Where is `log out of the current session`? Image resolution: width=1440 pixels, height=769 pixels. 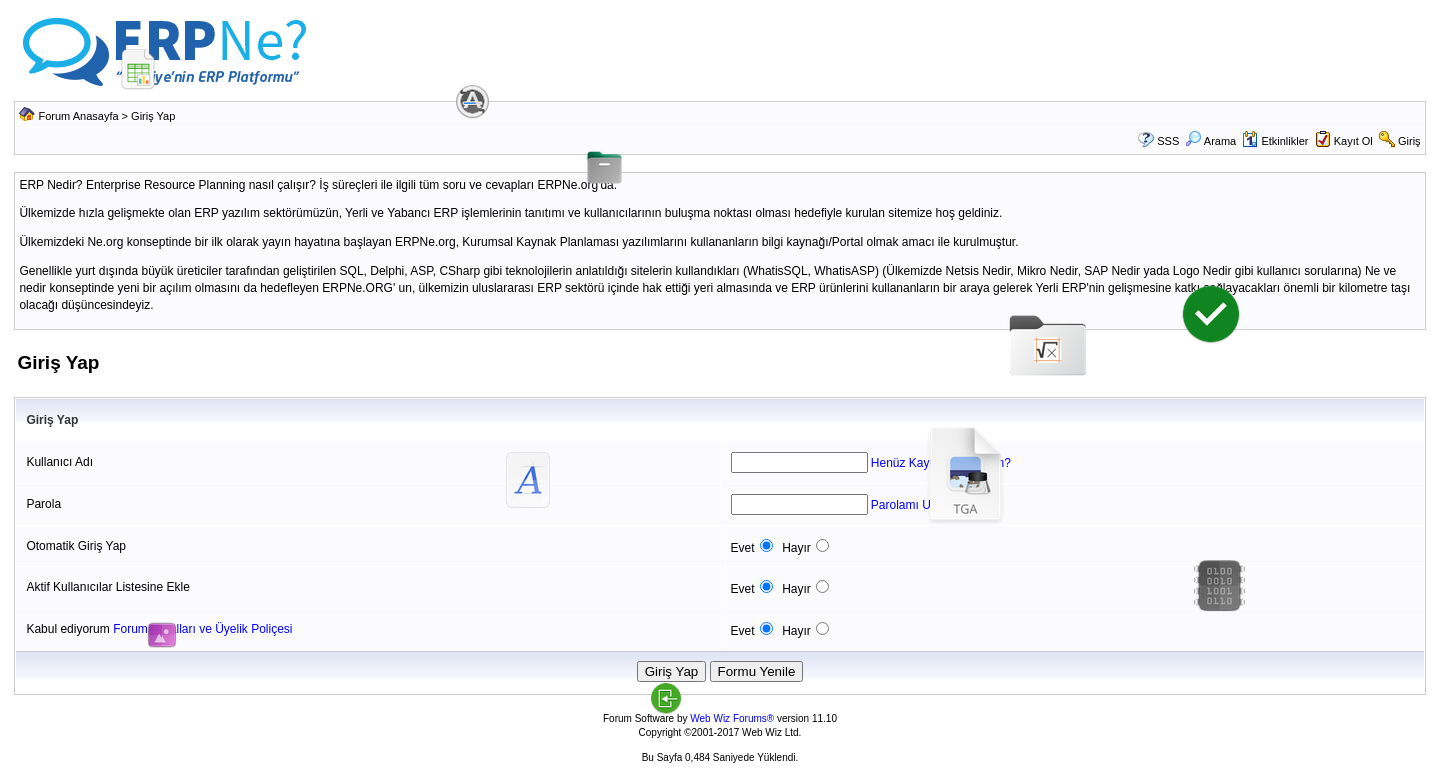
log out of the current session is located at coordinates (666, 698).